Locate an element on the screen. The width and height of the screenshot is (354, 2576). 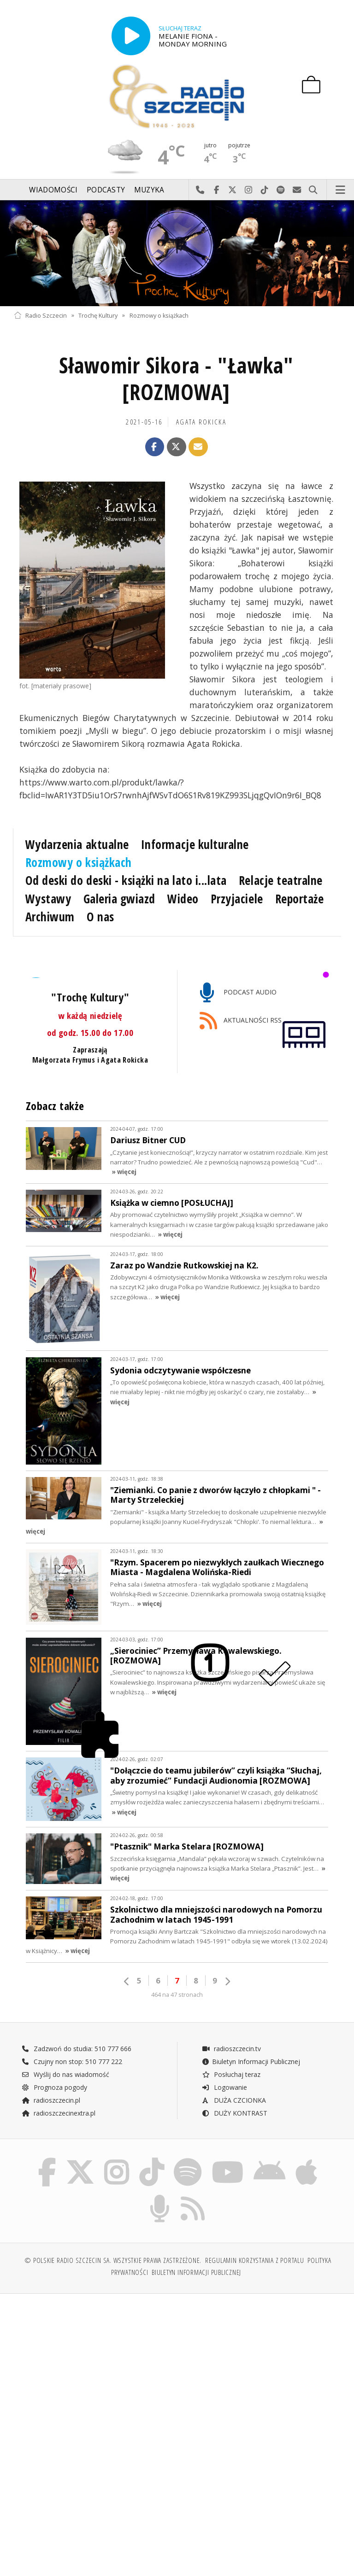
view your shopping bag is located at coordinates (311, 86).